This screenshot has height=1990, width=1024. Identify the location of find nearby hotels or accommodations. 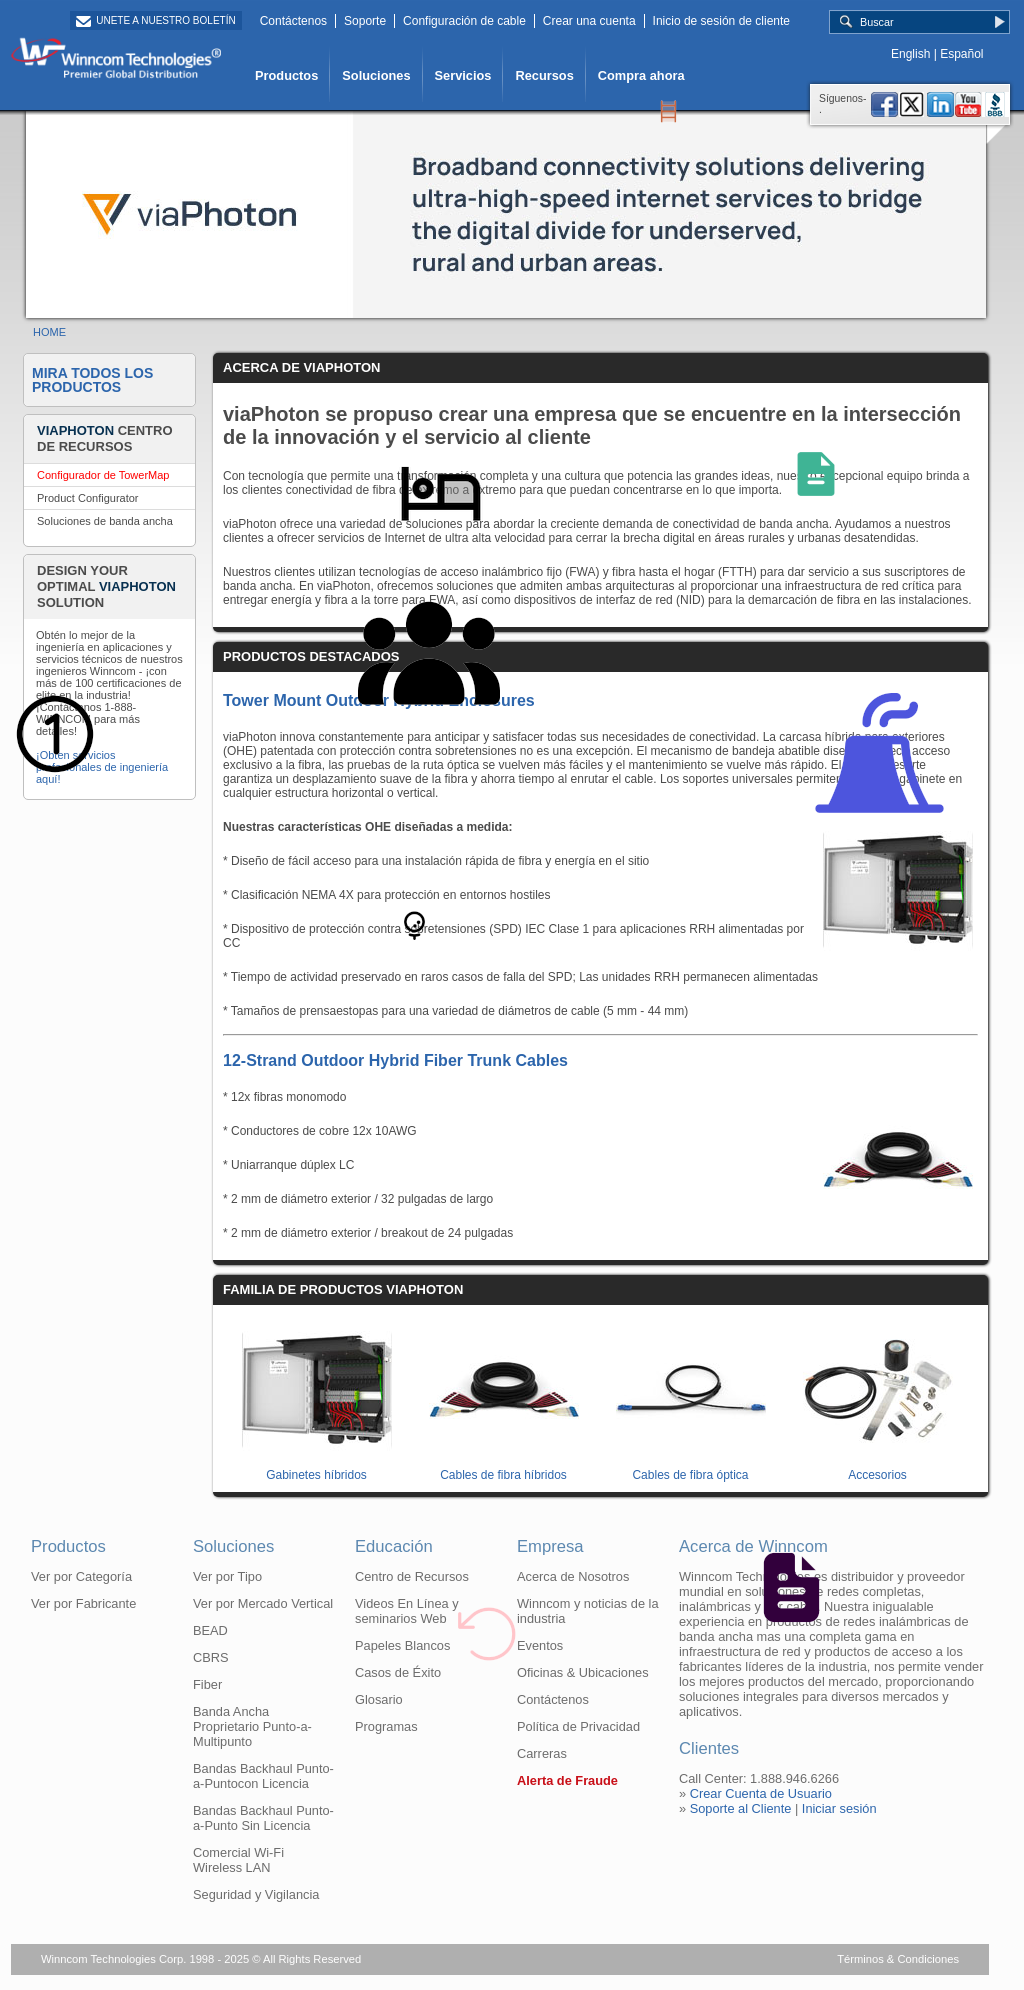
(441, 492).